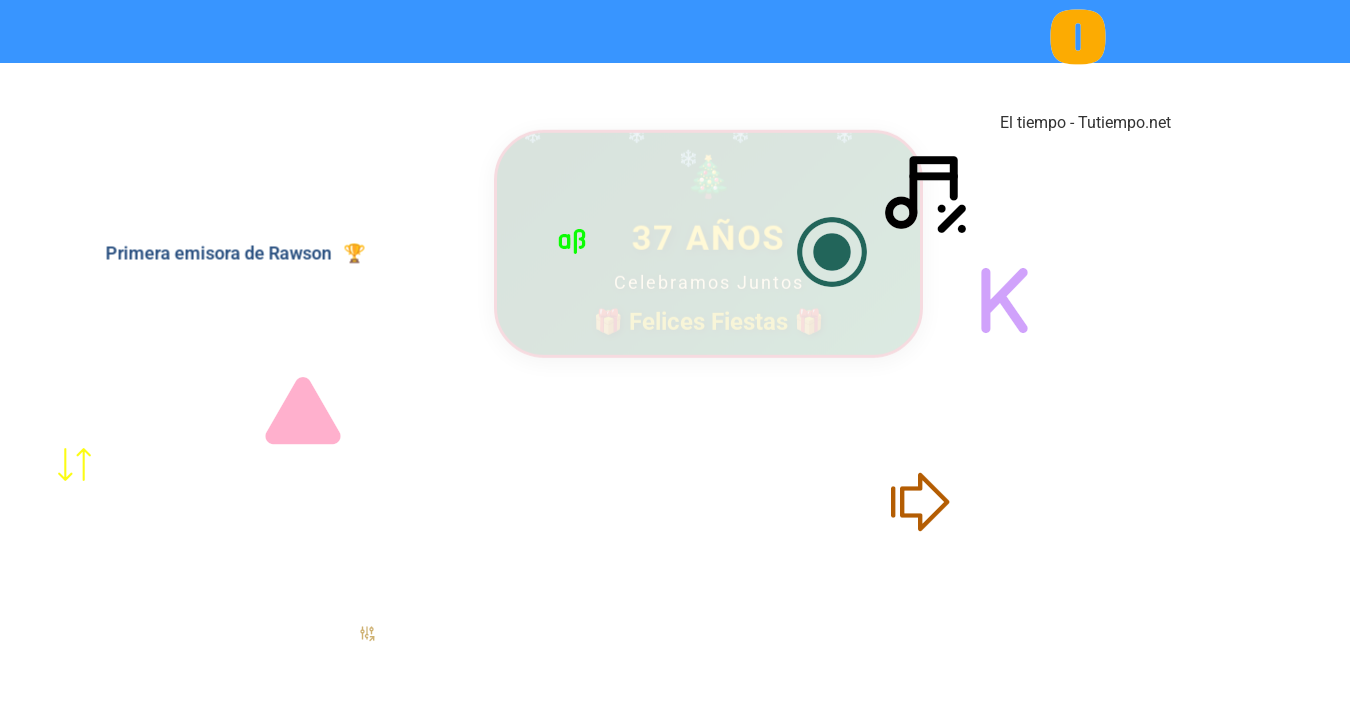 The width and height of the screenshot is (1350, 720). Describe the element at coordinates (925, 192) in the screenshot. I see `view discounted music or audio content` at that location.